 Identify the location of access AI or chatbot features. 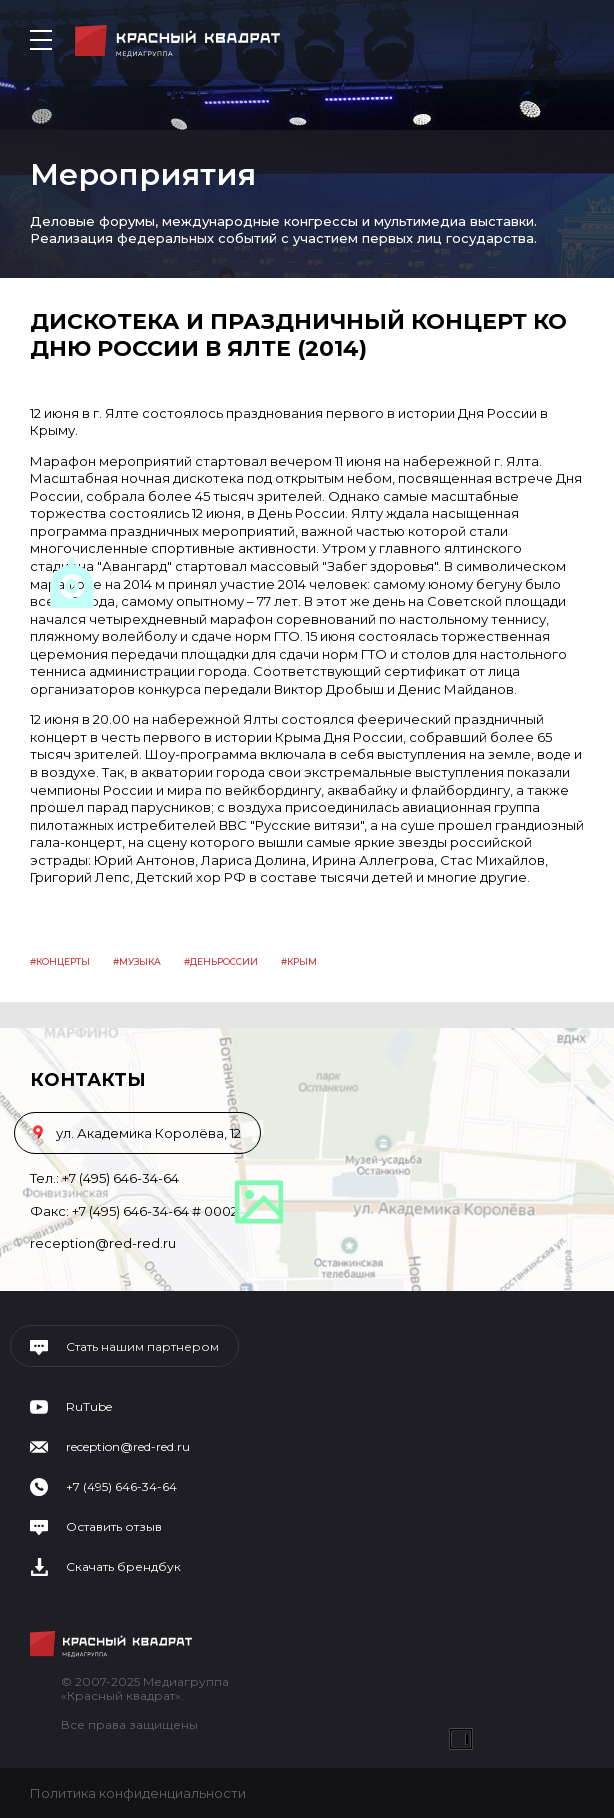
(72, 584).